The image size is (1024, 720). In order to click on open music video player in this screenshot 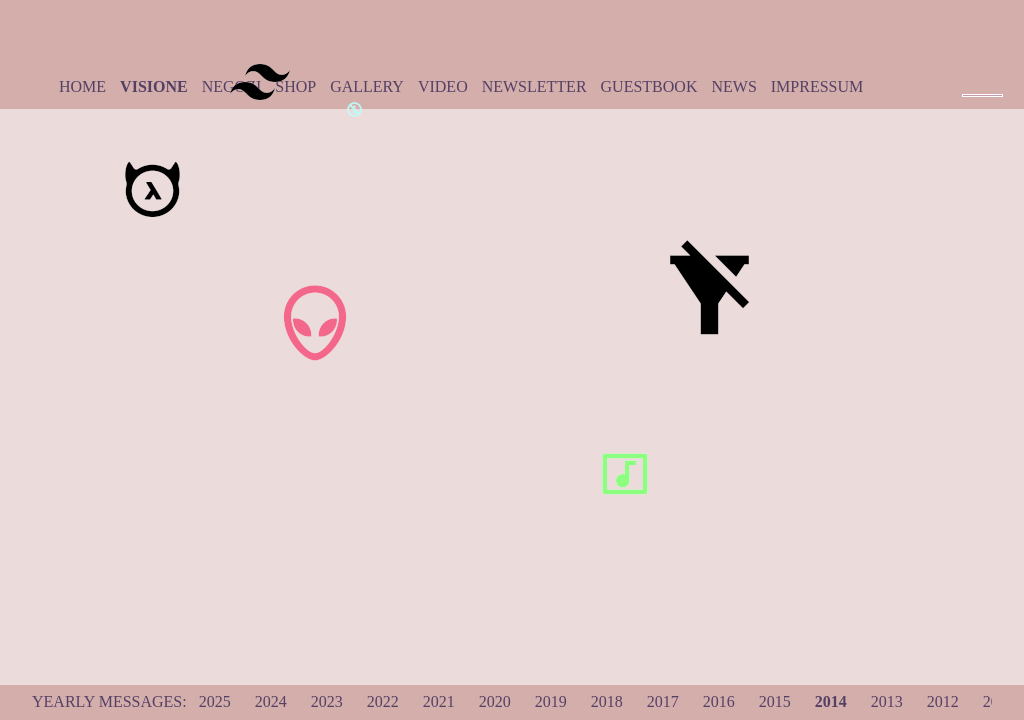, I will do `click(625, 474)`.